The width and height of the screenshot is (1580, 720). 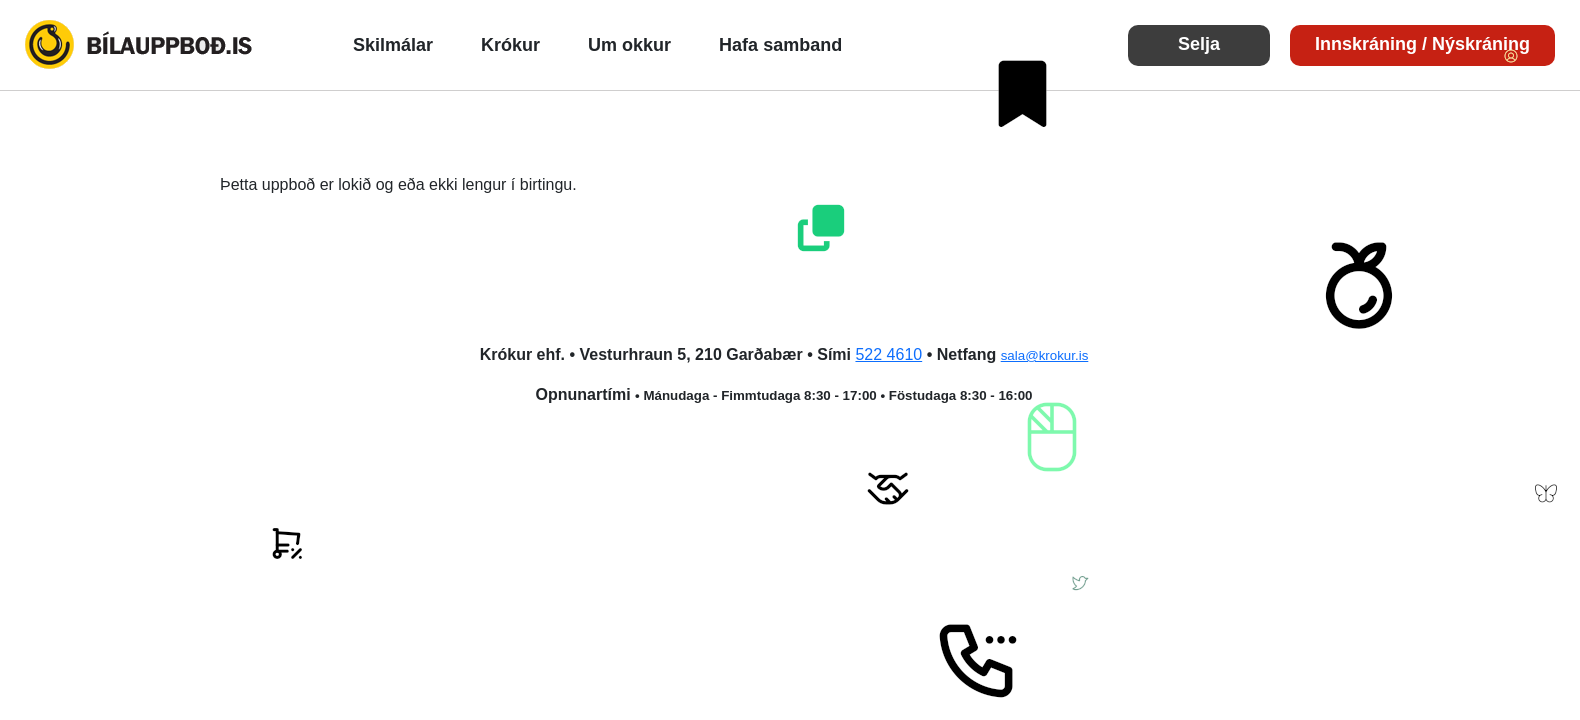 What do you see at coordinates (978, 659) in the screenshot?
I see `indicates an active or incoming call` at bounding box center [978, 659].